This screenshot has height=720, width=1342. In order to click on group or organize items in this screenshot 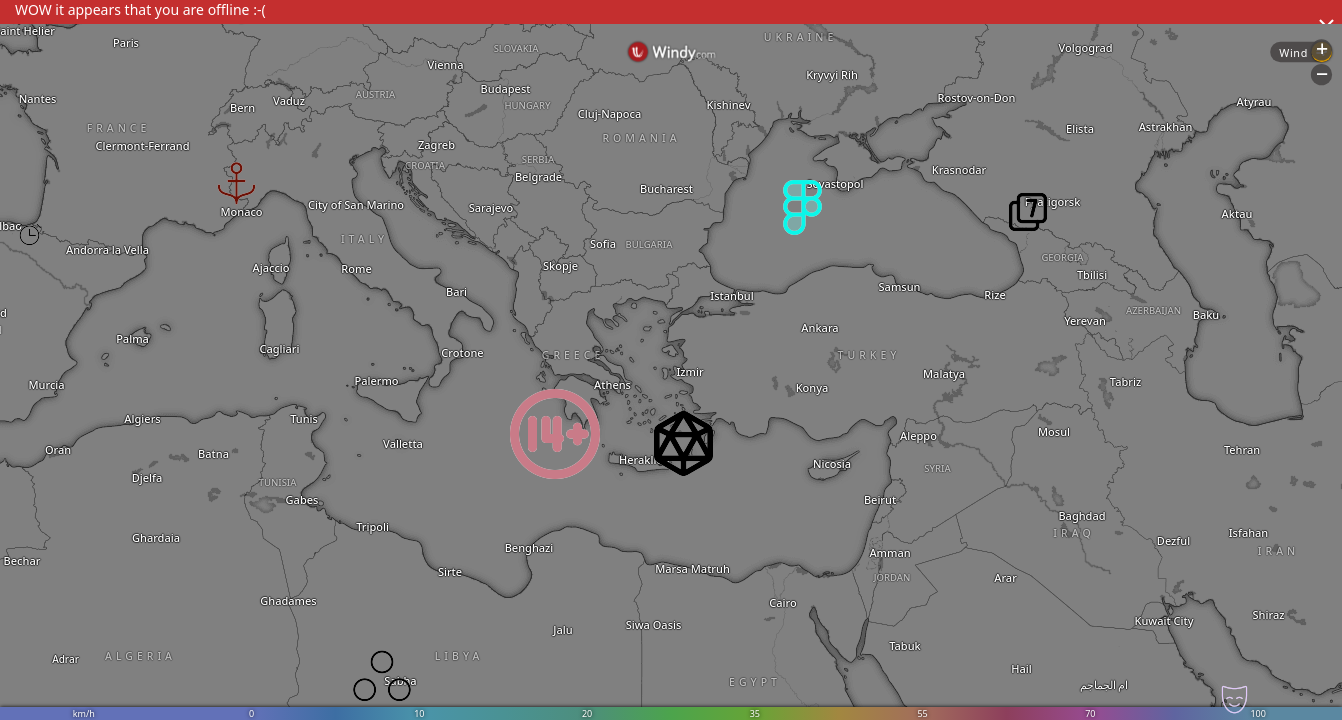, I will do `click(382, 677)`.